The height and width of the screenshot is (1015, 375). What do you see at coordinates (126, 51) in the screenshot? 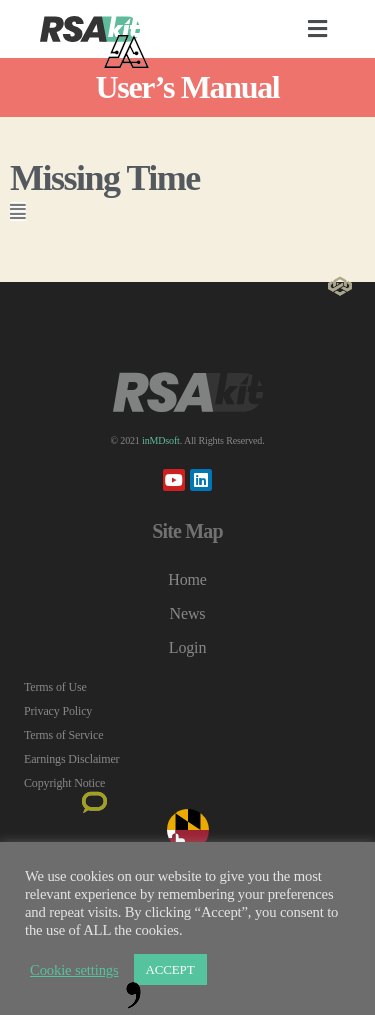
I see `visit The Algorithms website or repository` at bounding box center [126, 51].